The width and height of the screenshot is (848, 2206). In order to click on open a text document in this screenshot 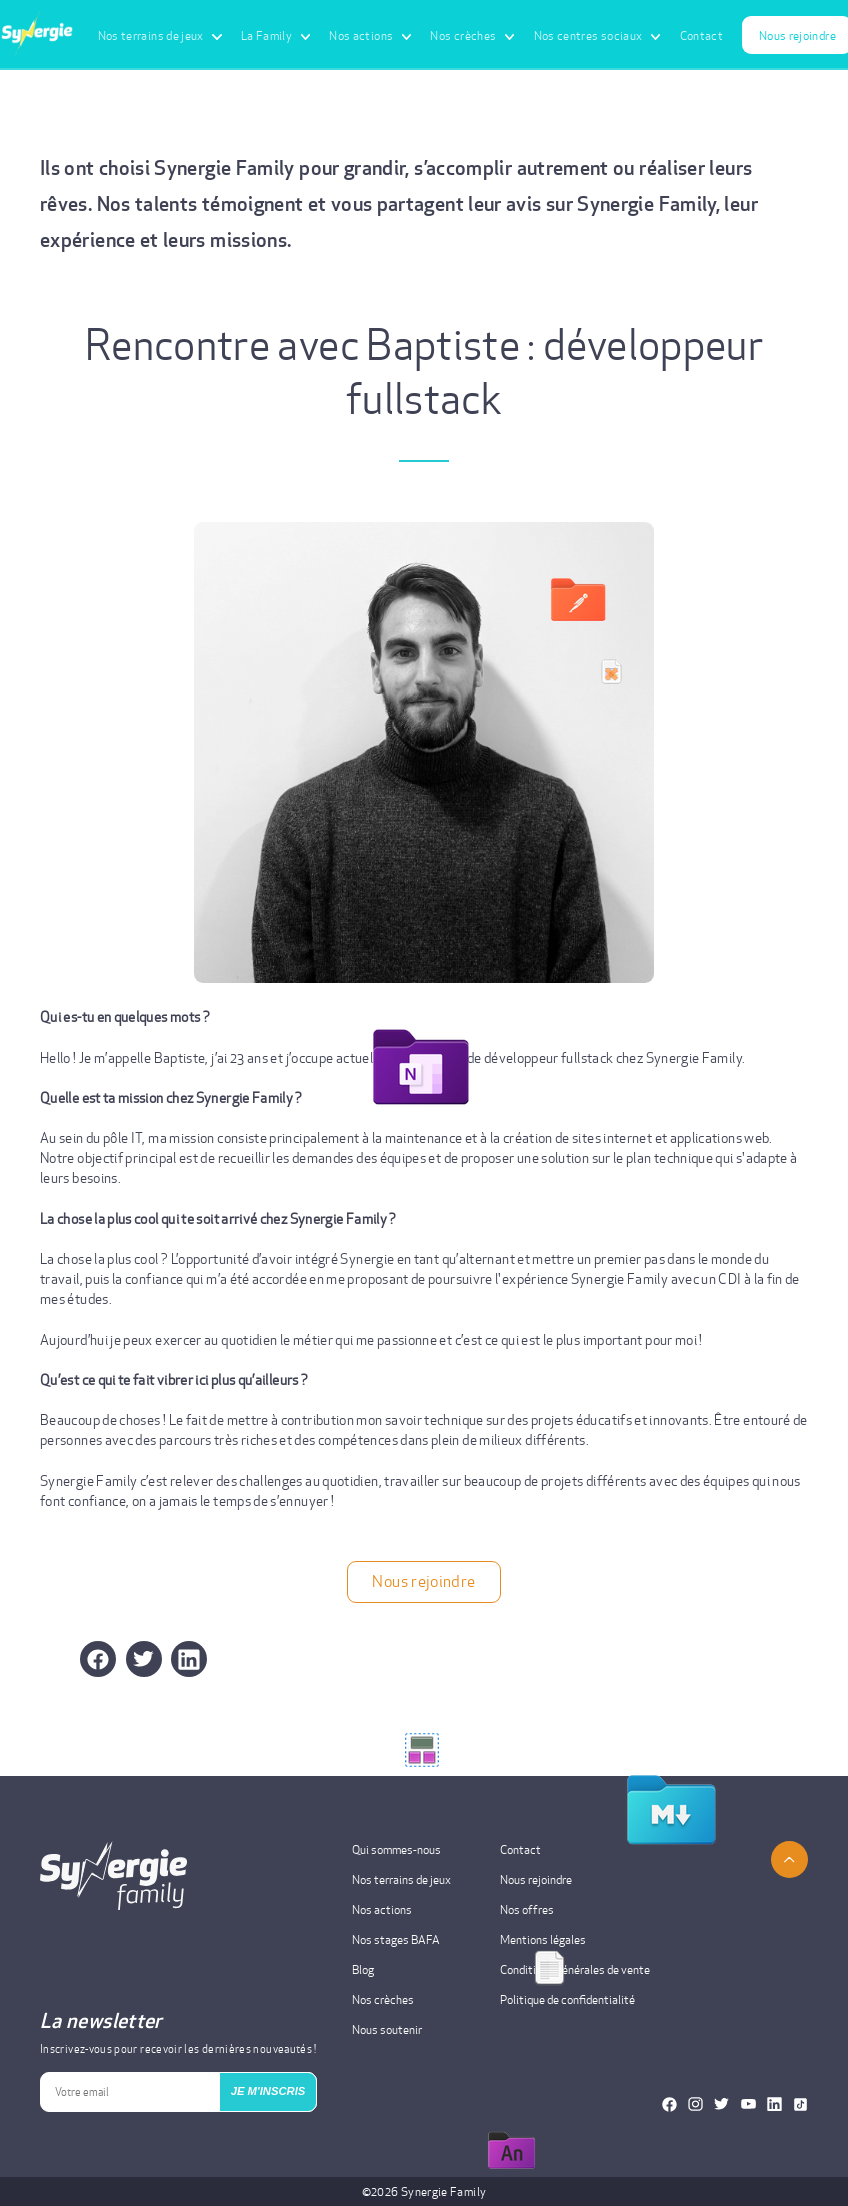, I will do `click(549, 1967)`.